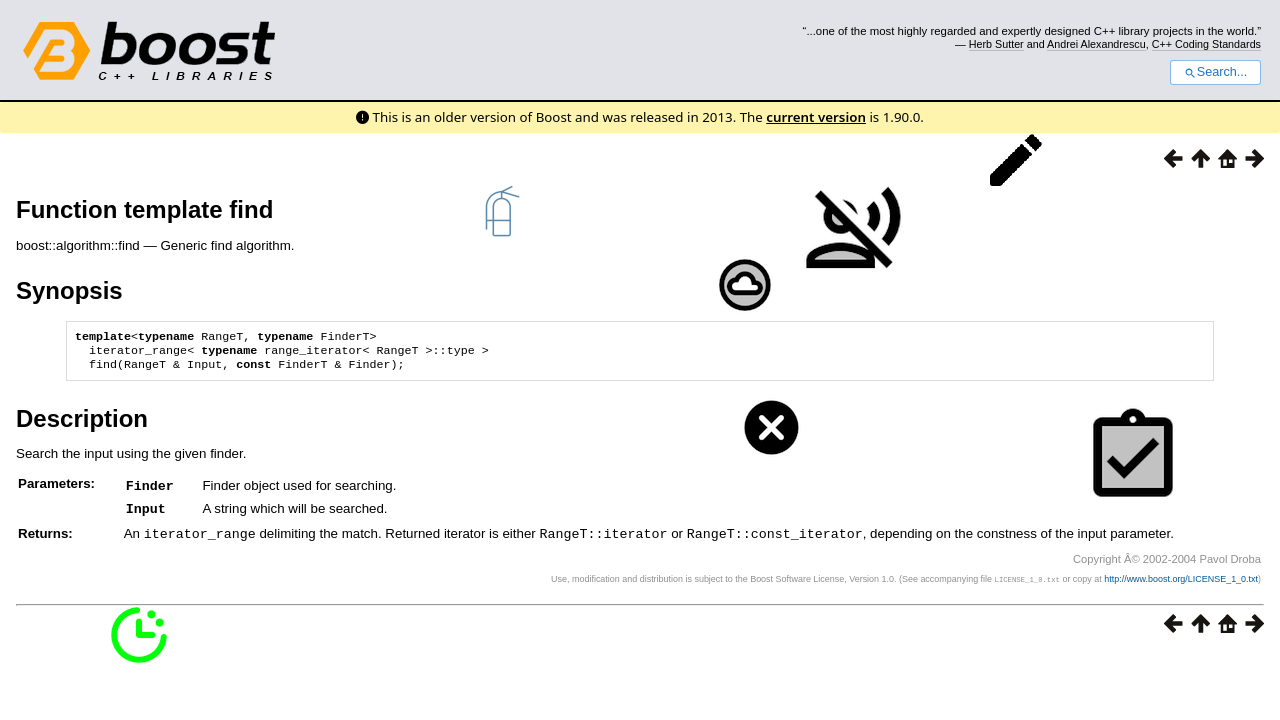 The image size is (1280, 720). What do you see at coordinates (745, 285) in the screenshot?
I see `access cloud storage` at bounding box center [745, 285].